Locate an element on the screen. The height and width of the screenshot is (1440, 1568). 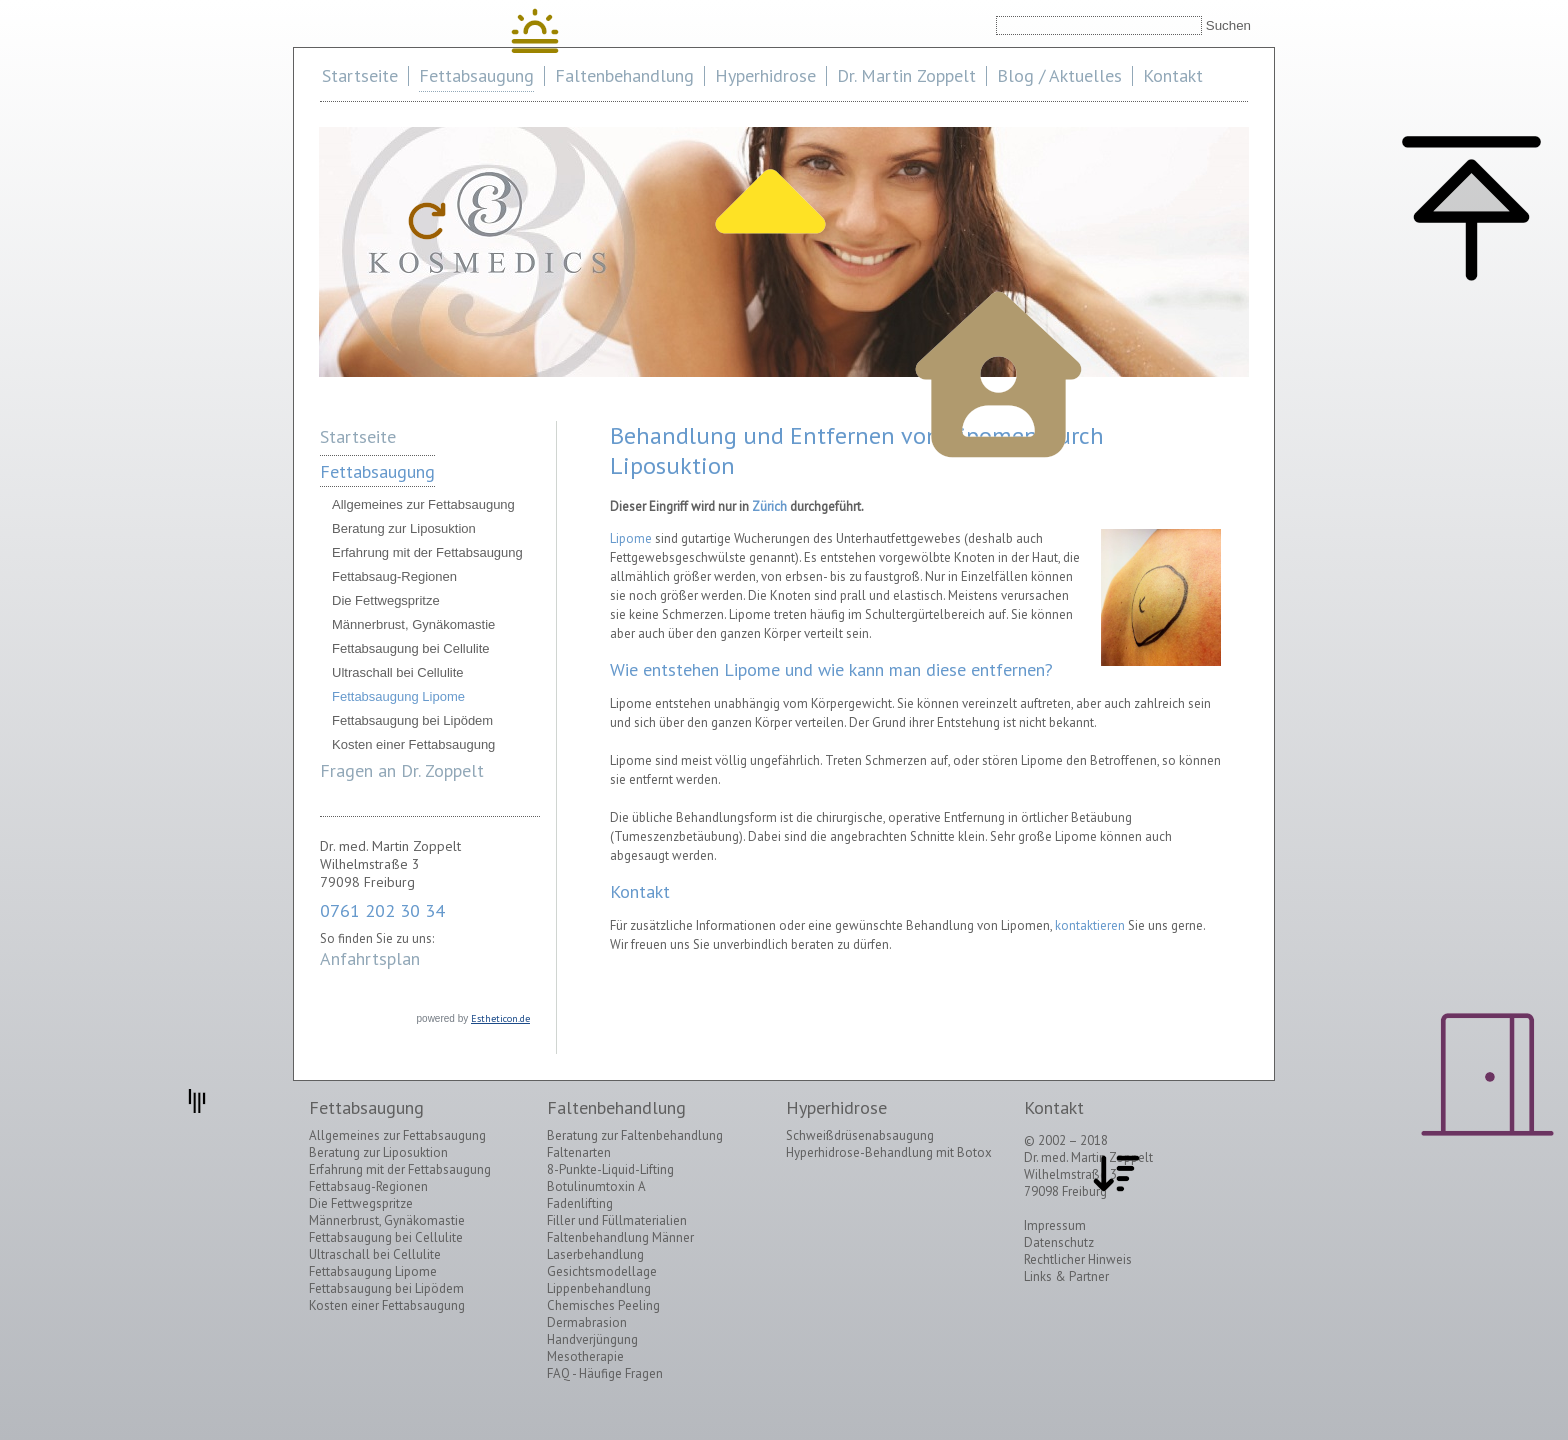
view your home profile is located at coordinates (998, 374).